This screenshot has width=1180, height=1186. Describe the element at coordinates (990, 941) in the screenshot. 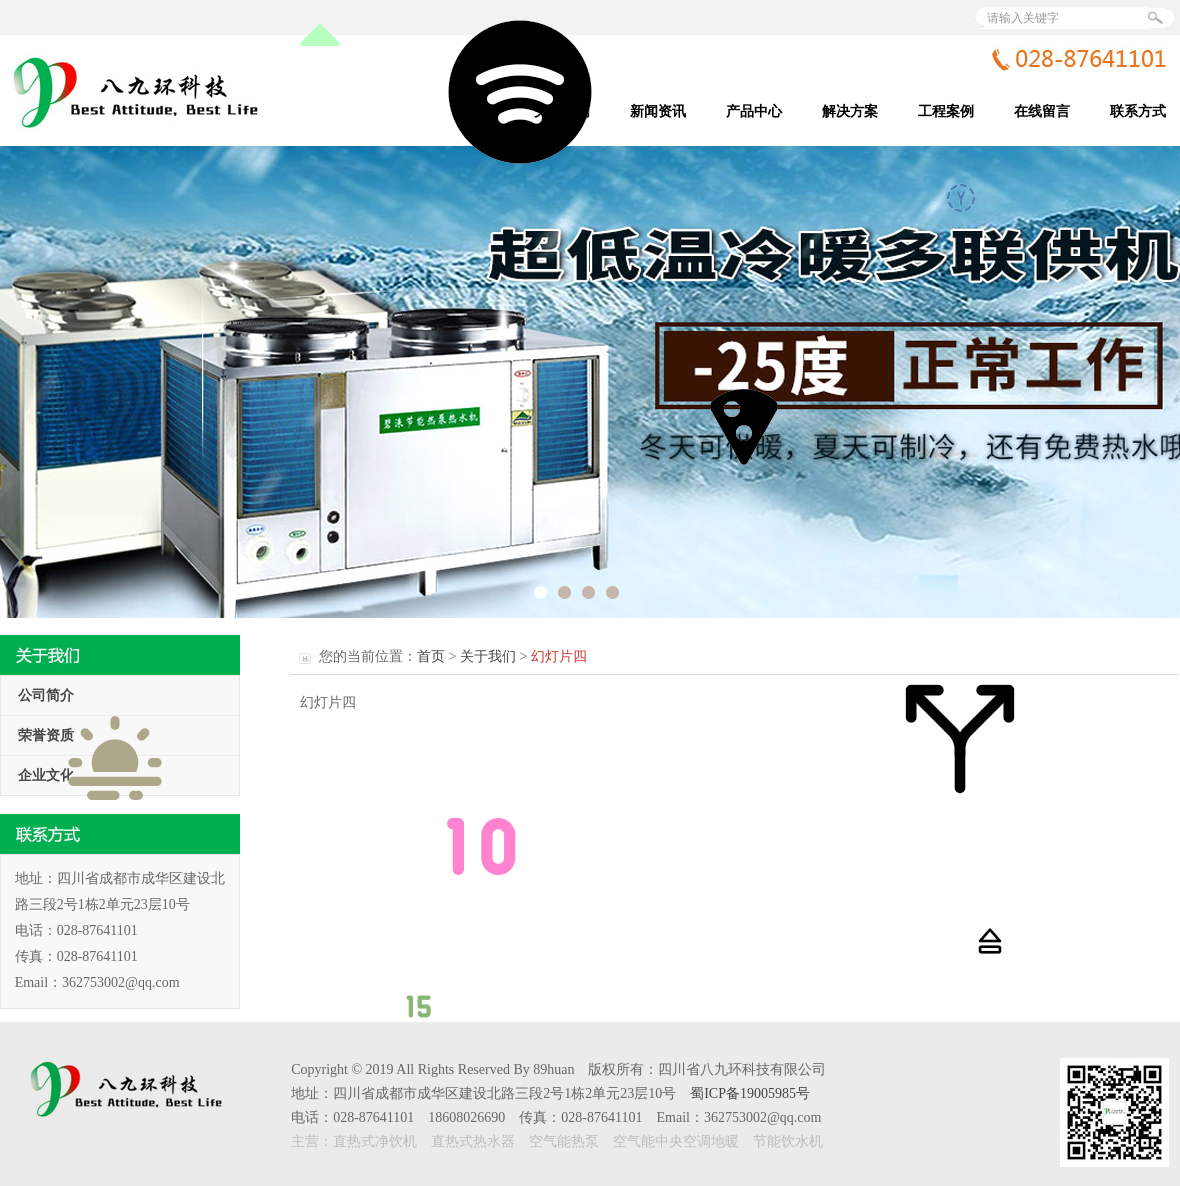

I see `eject media or disc from player` at that location.